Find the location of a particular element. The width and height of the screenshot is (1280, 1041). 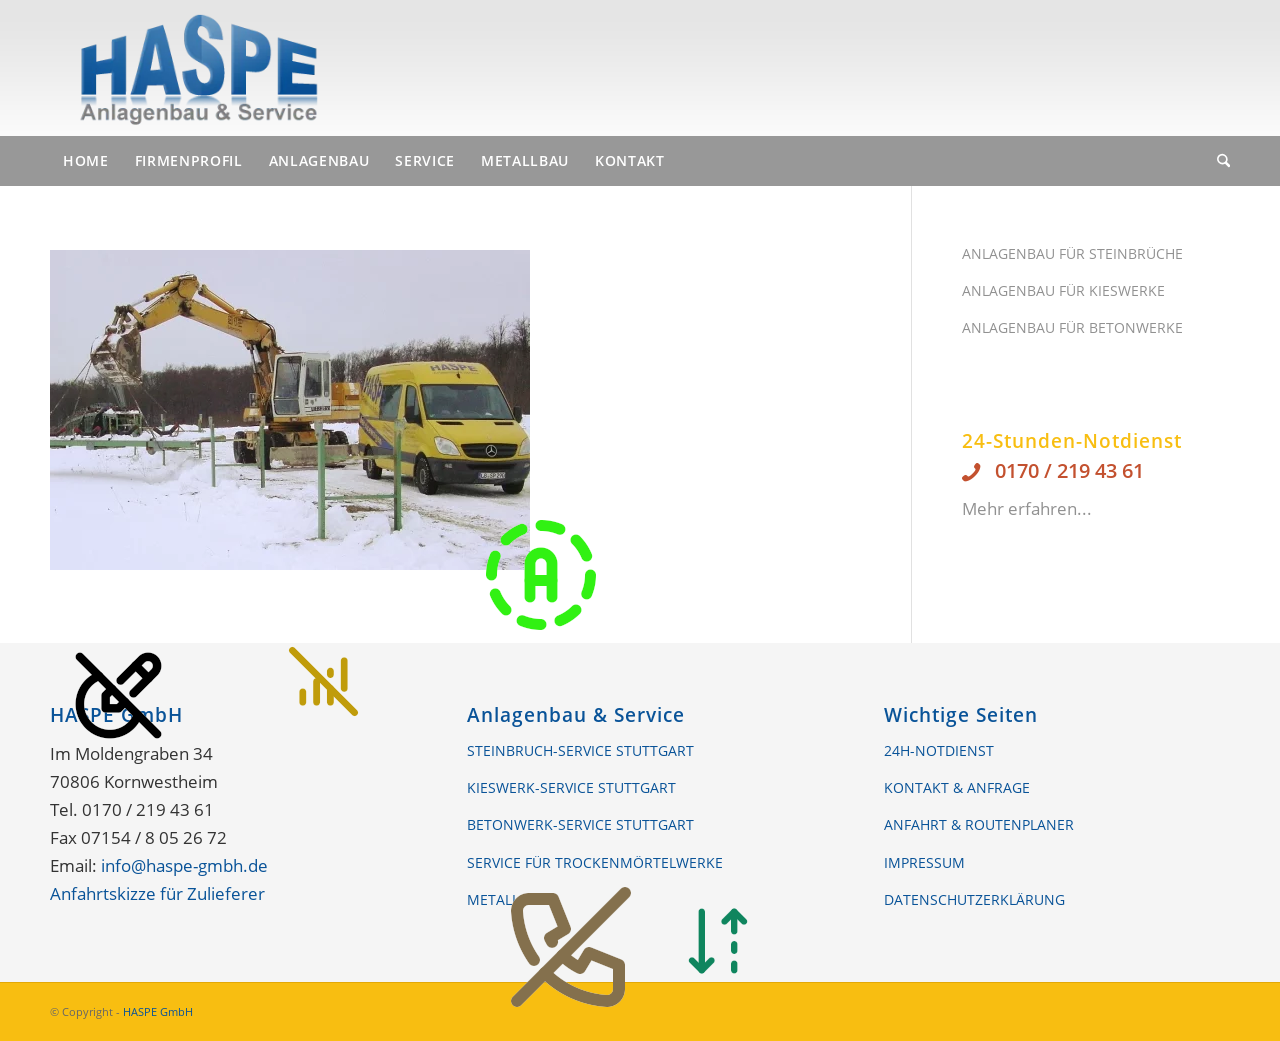

indicates a draft or pending annotation is located at coordinates (541, 575).